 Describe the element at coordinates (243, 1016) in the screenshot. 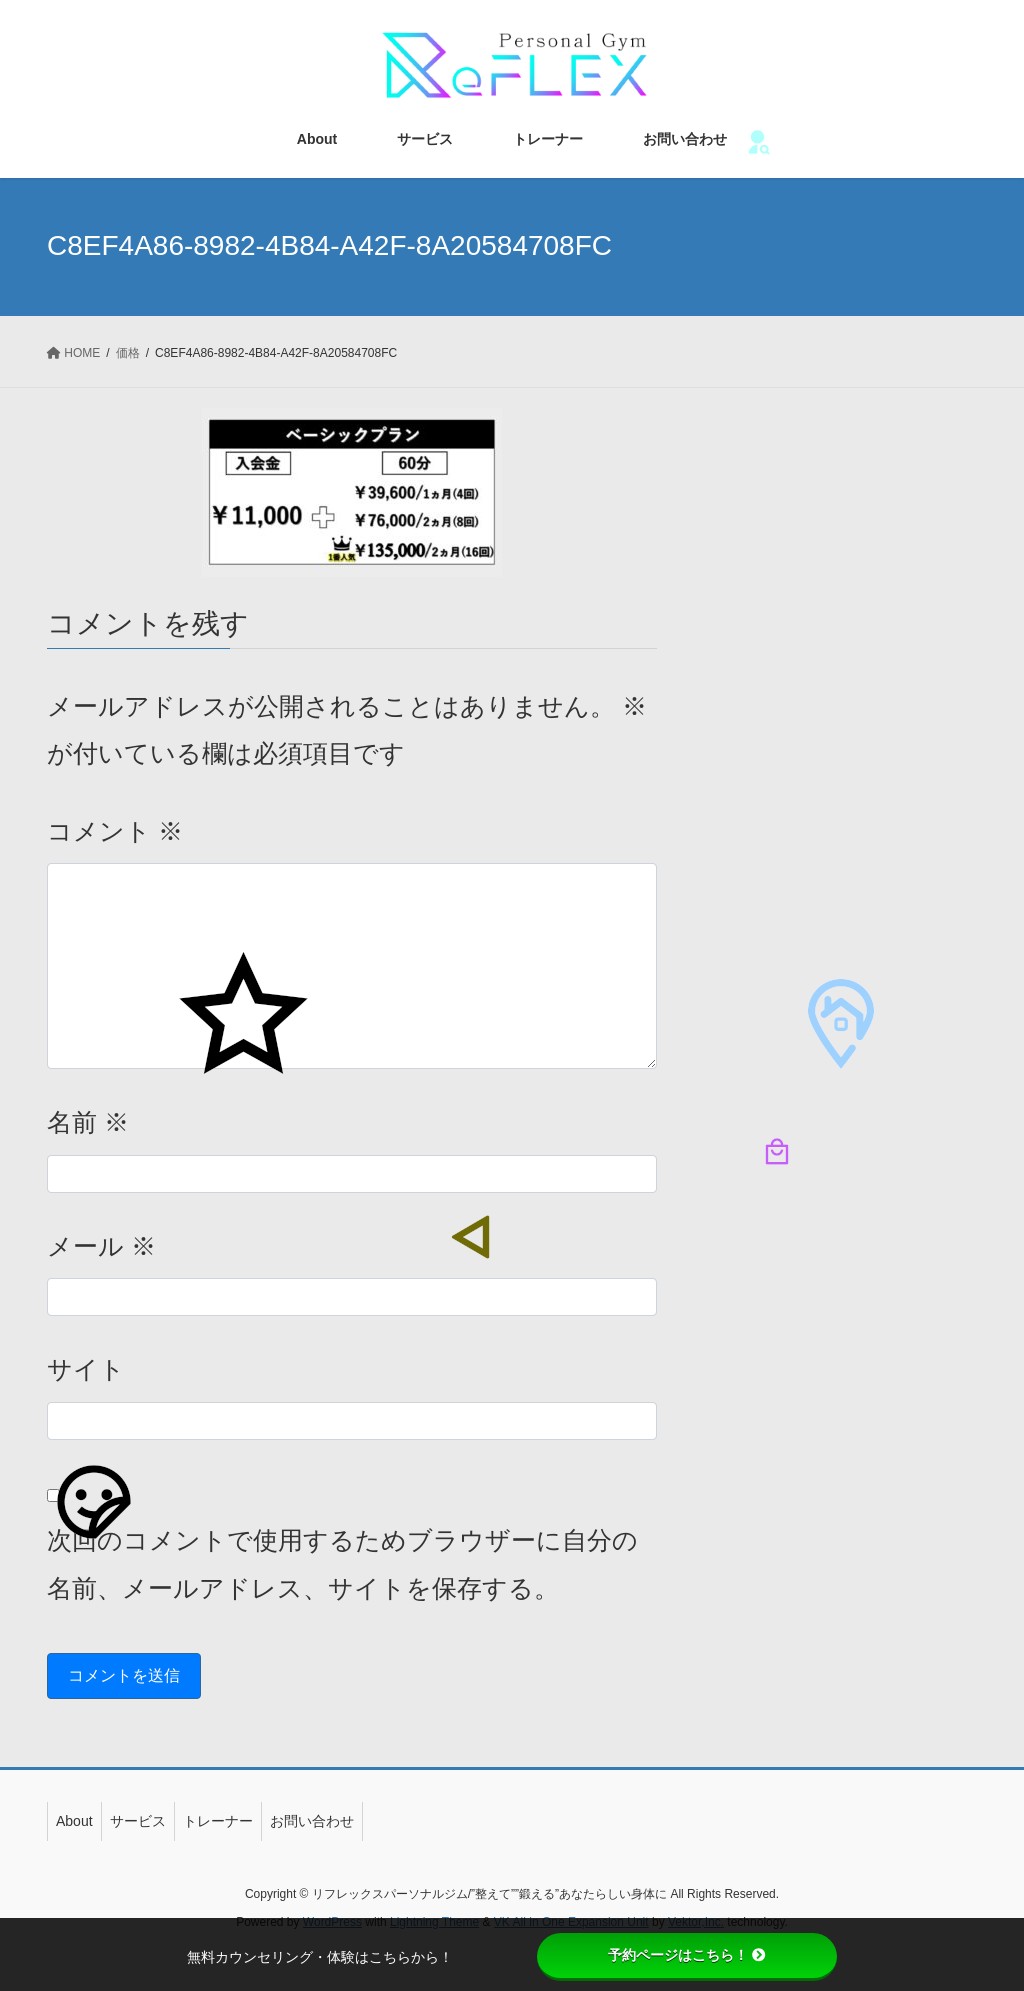

I see `add item to favorites` at that location.